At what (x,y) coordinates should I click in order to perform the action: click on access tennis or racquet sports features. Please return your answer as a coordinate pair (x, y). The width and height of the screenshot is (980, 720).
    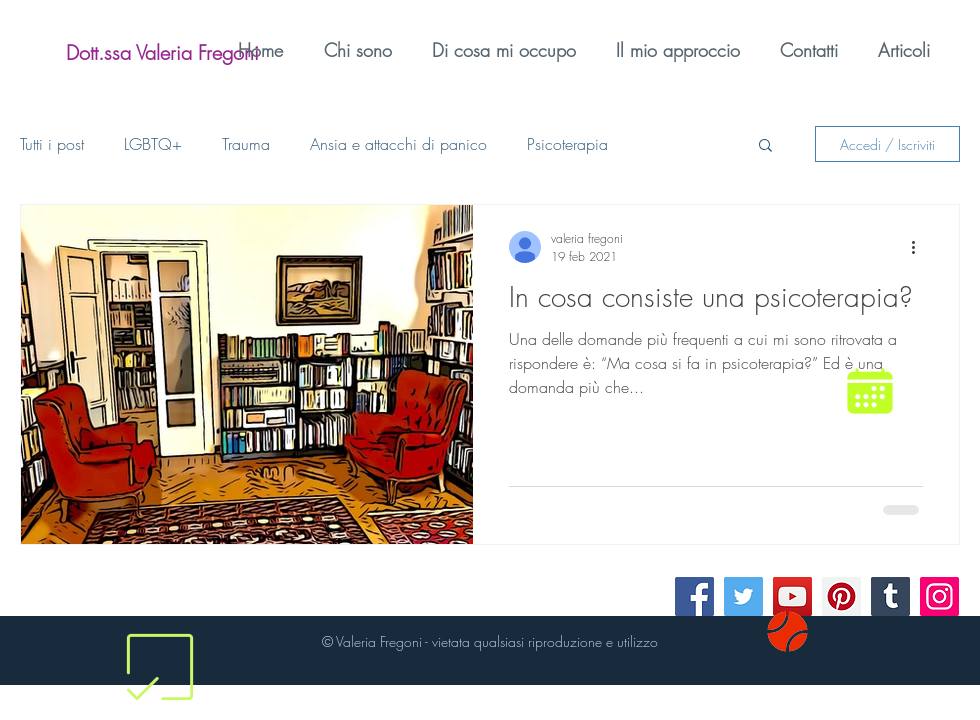
    Looking at the image, I should click on (787, 631).